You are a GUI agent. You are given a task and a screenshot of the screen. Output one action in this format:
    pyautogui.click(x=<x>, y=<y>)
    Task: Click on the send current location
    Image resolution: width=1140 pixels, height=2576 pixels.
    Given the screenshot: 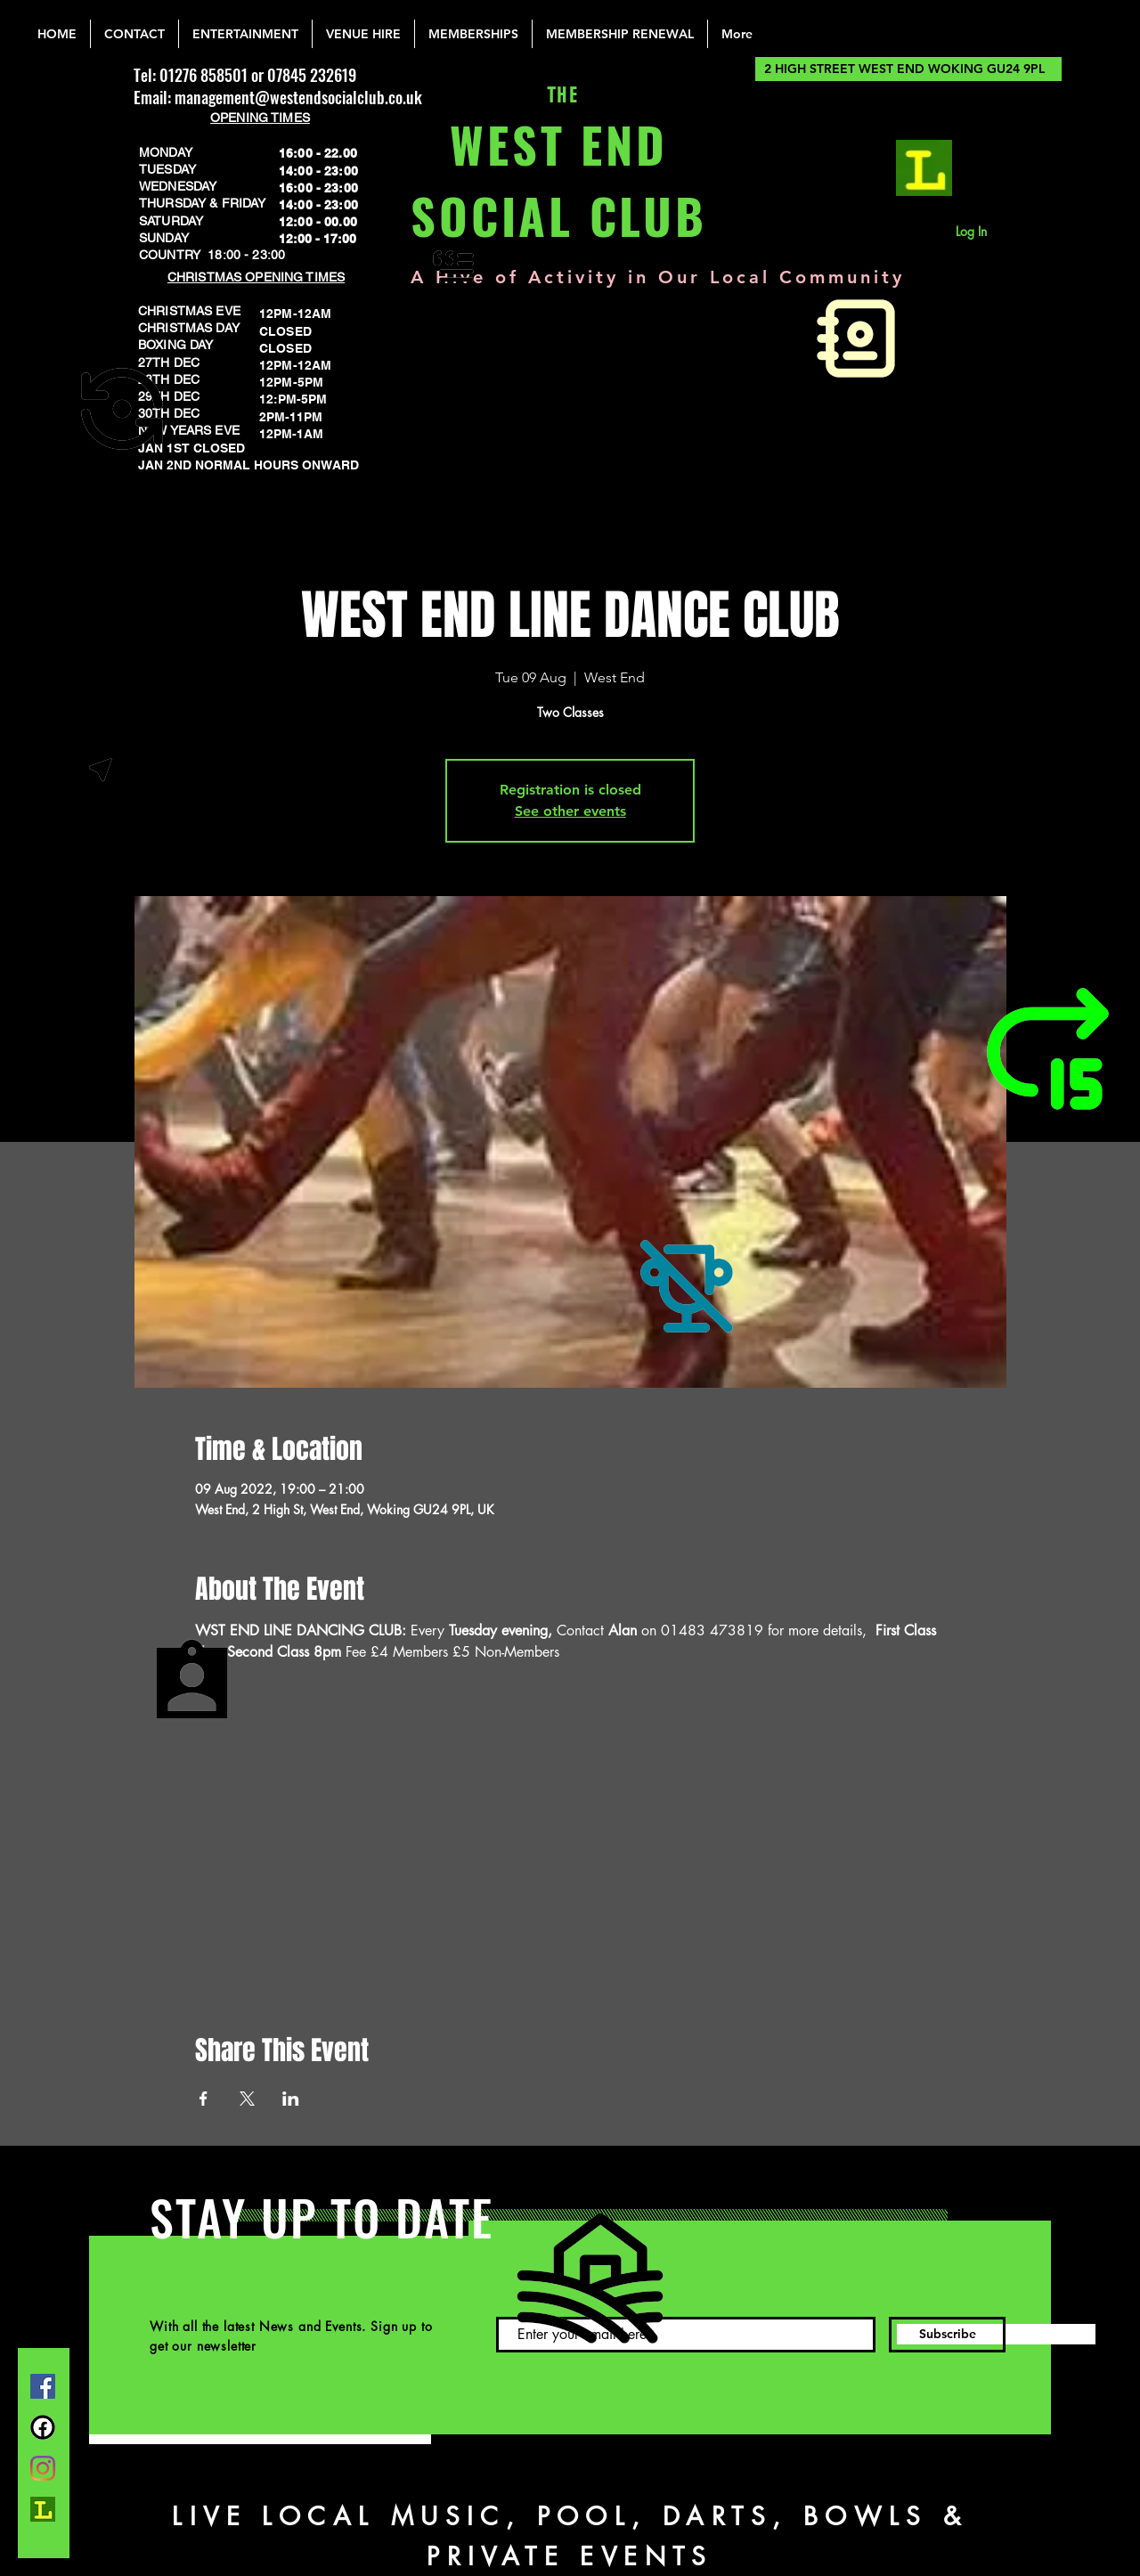 What is the action you would take?
    pyautogui.click(x=101, y=770)
    